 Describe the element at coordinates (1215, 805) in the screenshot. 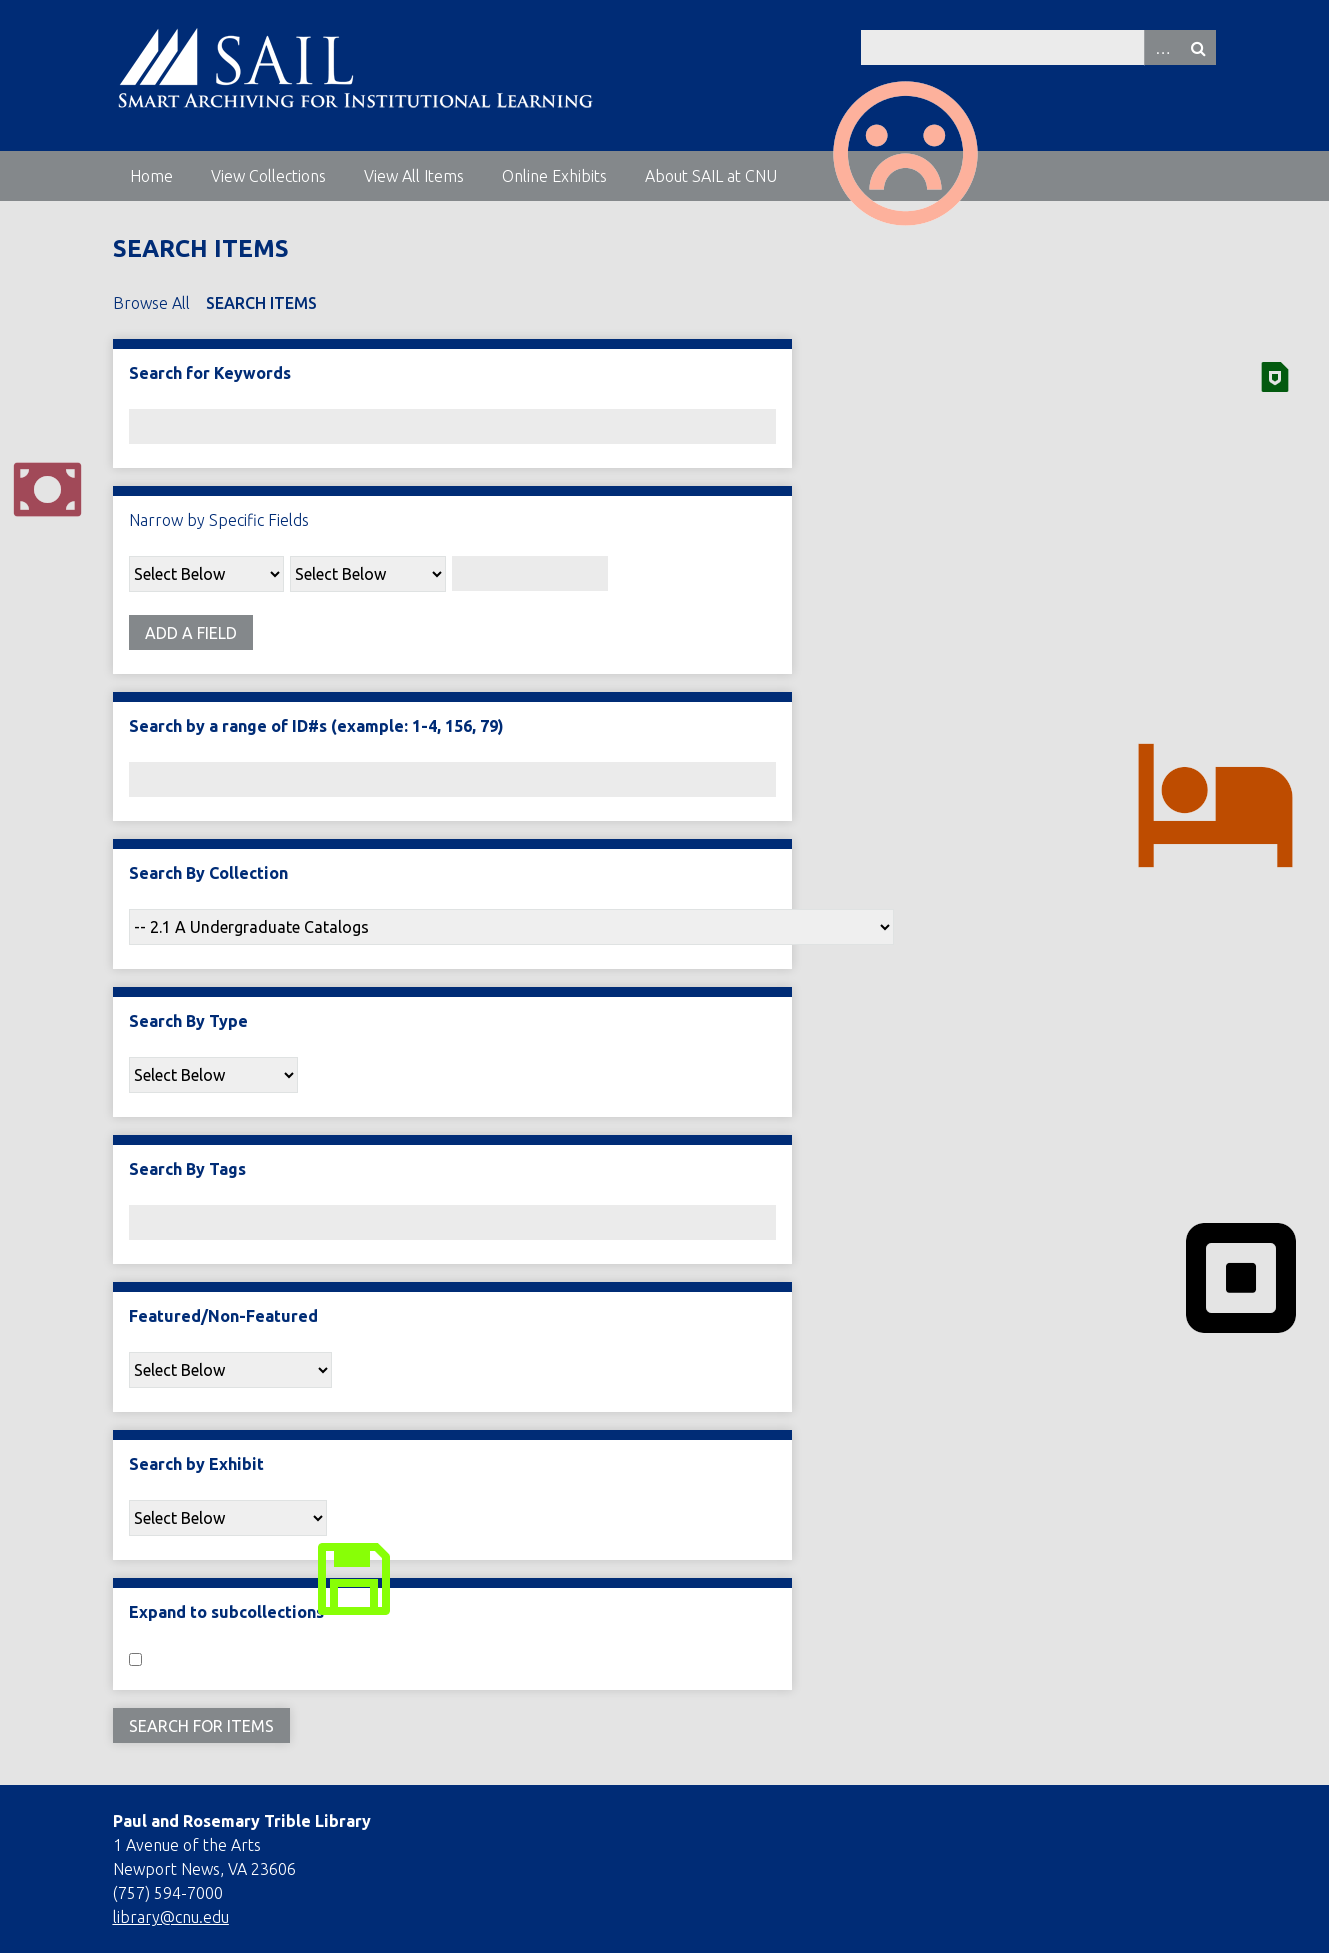

I see `find nearby hotels or accommodations` at that location.